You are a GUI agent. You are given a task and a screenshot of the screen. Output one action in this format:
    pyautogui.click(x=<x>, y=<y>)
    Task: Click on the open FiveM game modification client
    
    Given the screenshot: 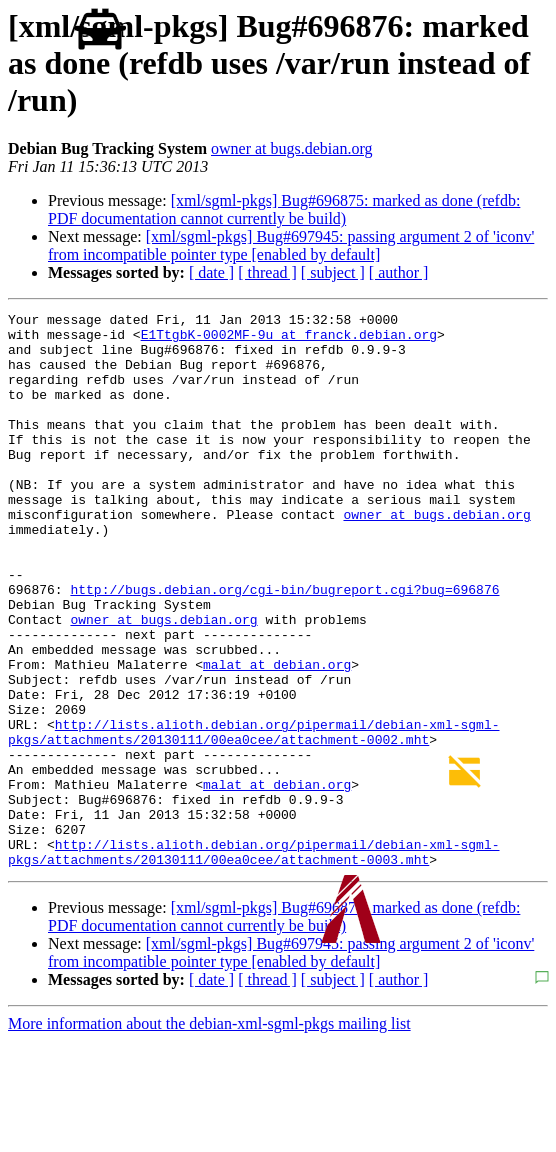 What is the action you would take?
    pyautogui.click(x=351, y=909)
    